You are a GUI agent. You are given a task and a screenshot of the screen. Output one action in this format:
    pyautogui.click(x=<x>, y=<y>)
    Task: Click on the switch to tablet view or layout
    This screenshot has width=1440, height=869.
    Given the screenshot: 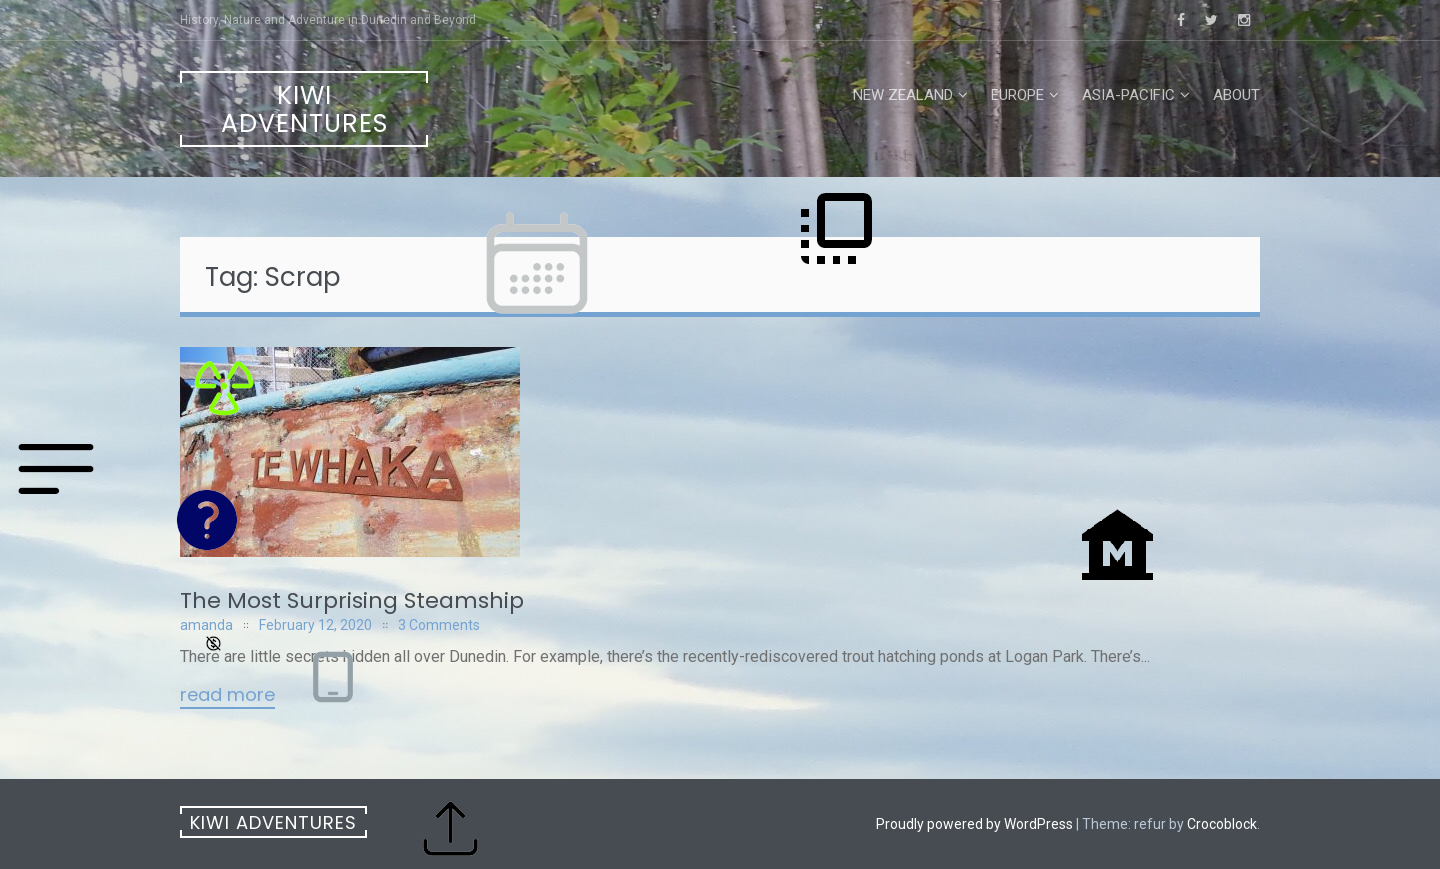 What is the action you would take?
    pyautogui.click(x=333, y=677)
    